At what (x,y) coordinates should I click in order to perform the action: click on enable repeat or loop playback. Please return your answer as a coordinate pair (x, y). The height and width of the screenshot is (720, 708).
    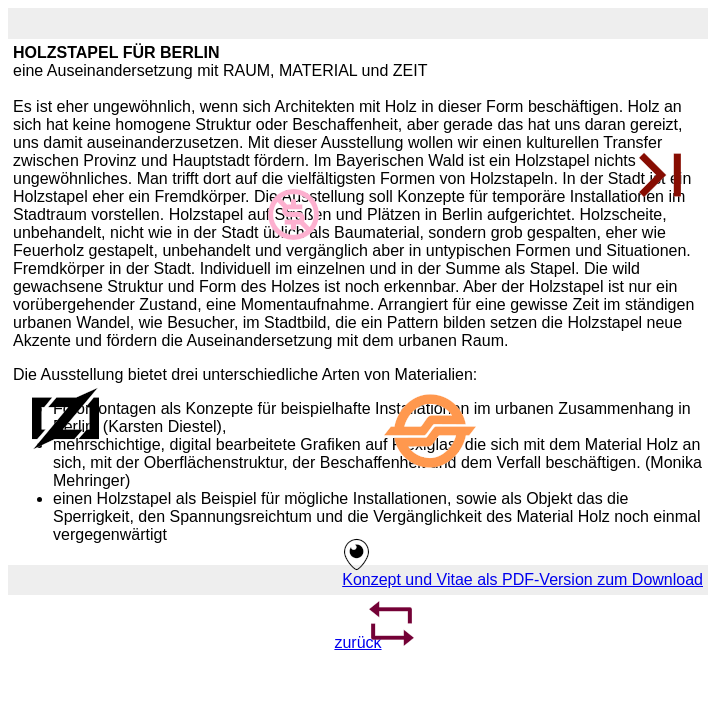
    Looking at the image, I should click on (391, 623).